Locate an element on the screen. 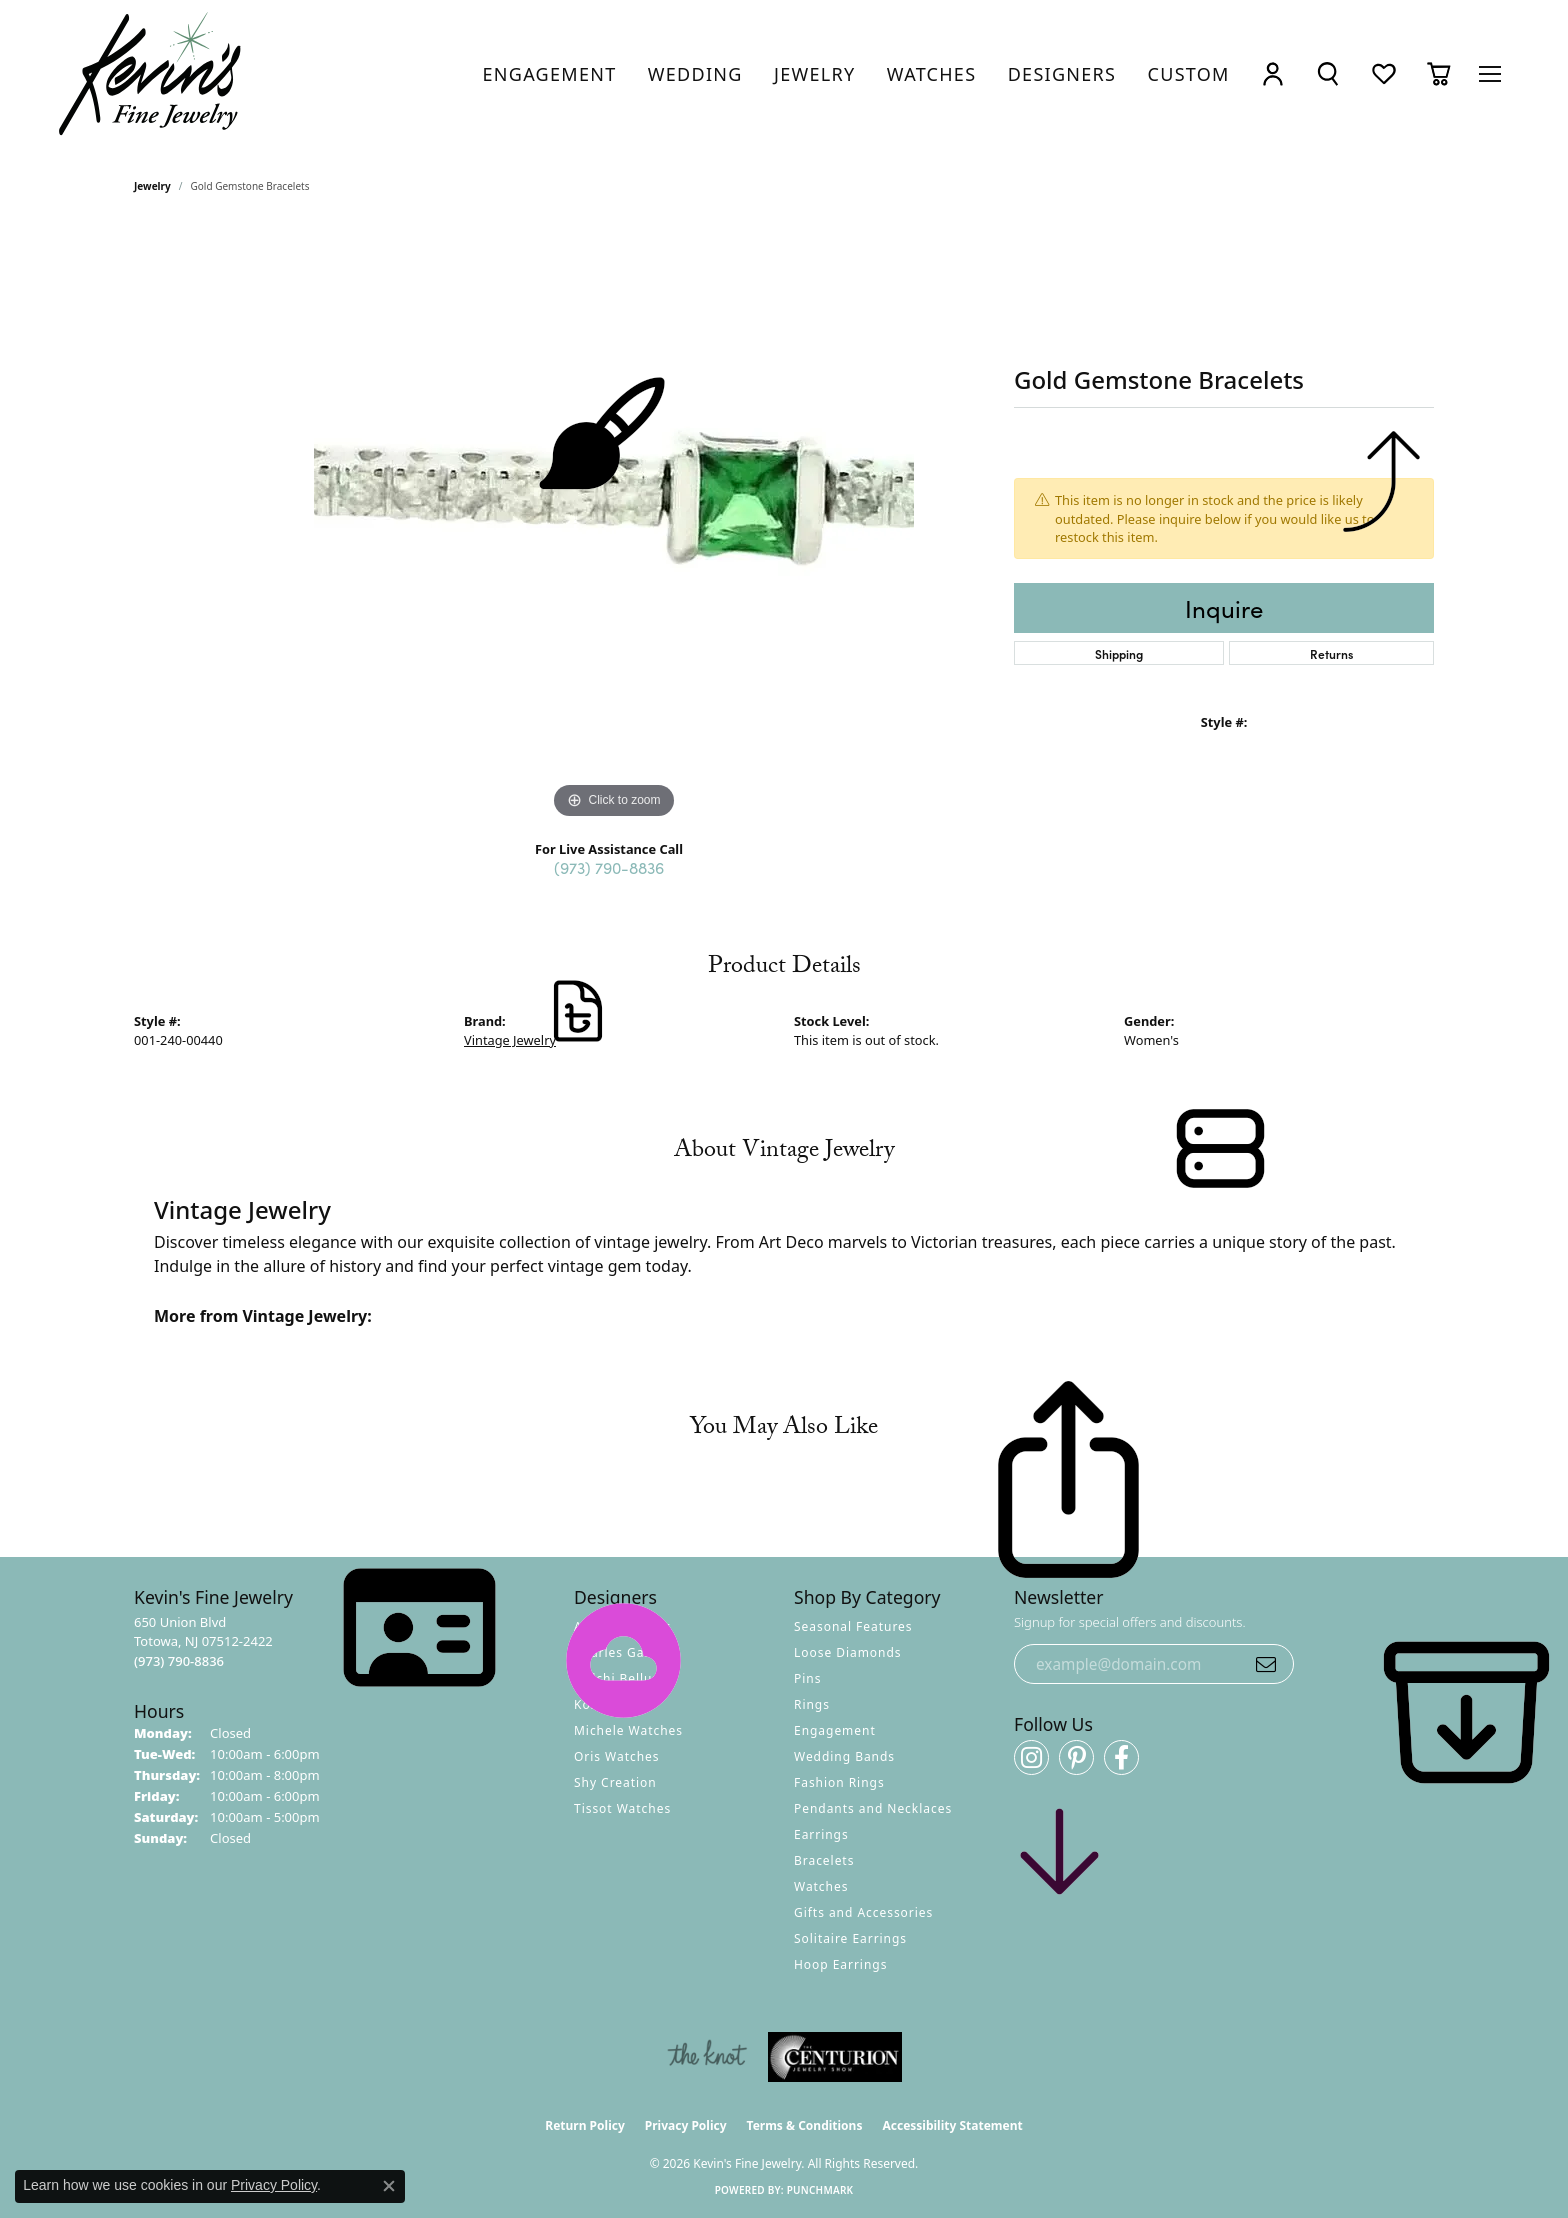  access cloud storage is located at coordinates (623, 1660).